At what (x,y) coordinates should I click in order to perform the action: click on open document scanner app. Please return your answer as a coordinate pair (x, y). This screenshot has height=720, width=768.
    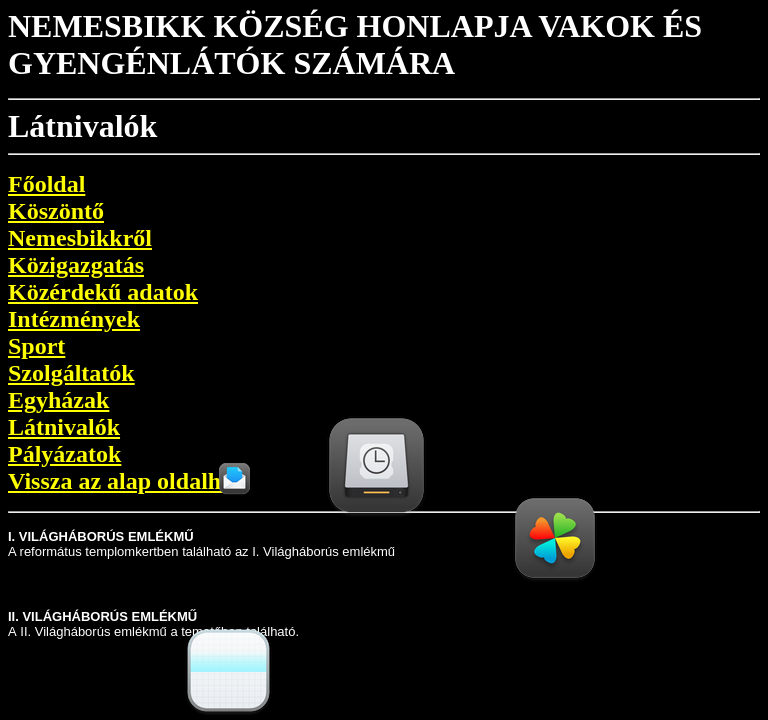
    Looking at the image, I should click on (228, 670).